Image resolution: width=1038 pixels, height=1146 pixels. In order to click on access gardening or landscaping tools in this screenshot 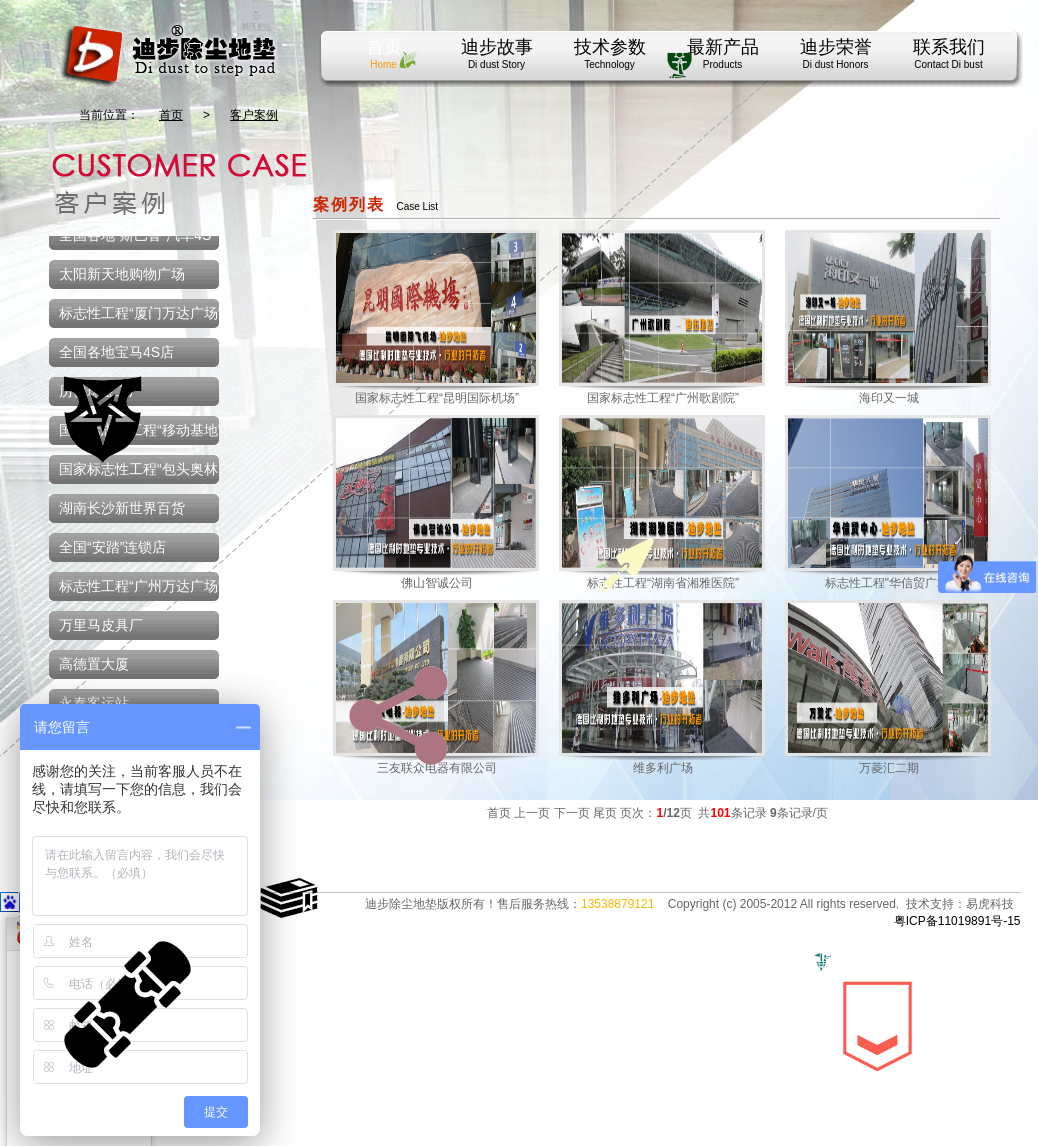, I will do `click(626, 565)`.